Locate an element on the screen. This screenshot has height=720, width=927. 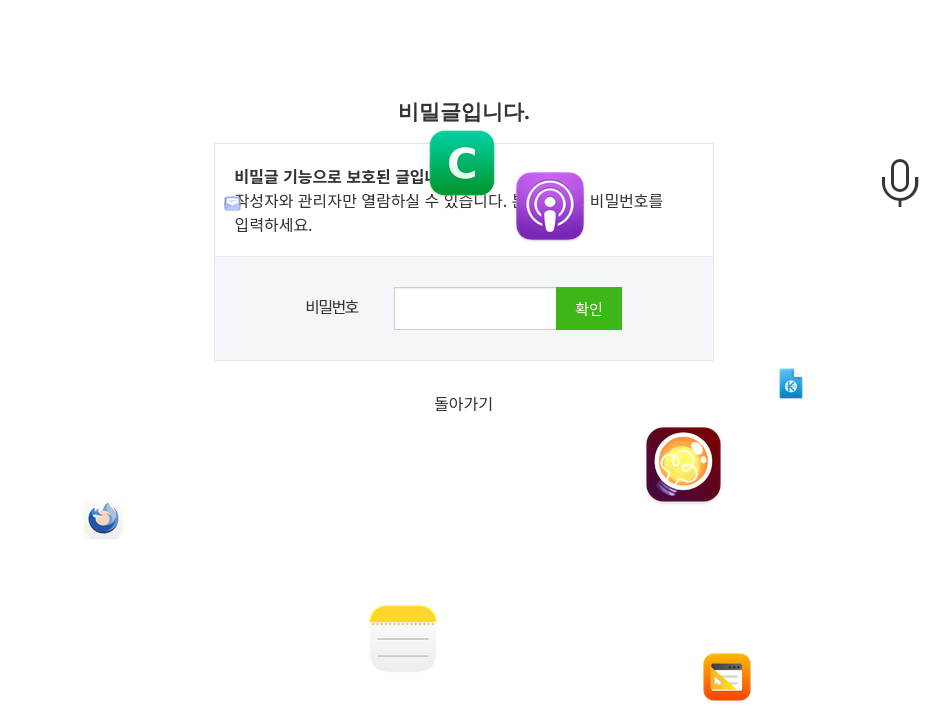
open oneshot game app is located at coordinates (683, 464).